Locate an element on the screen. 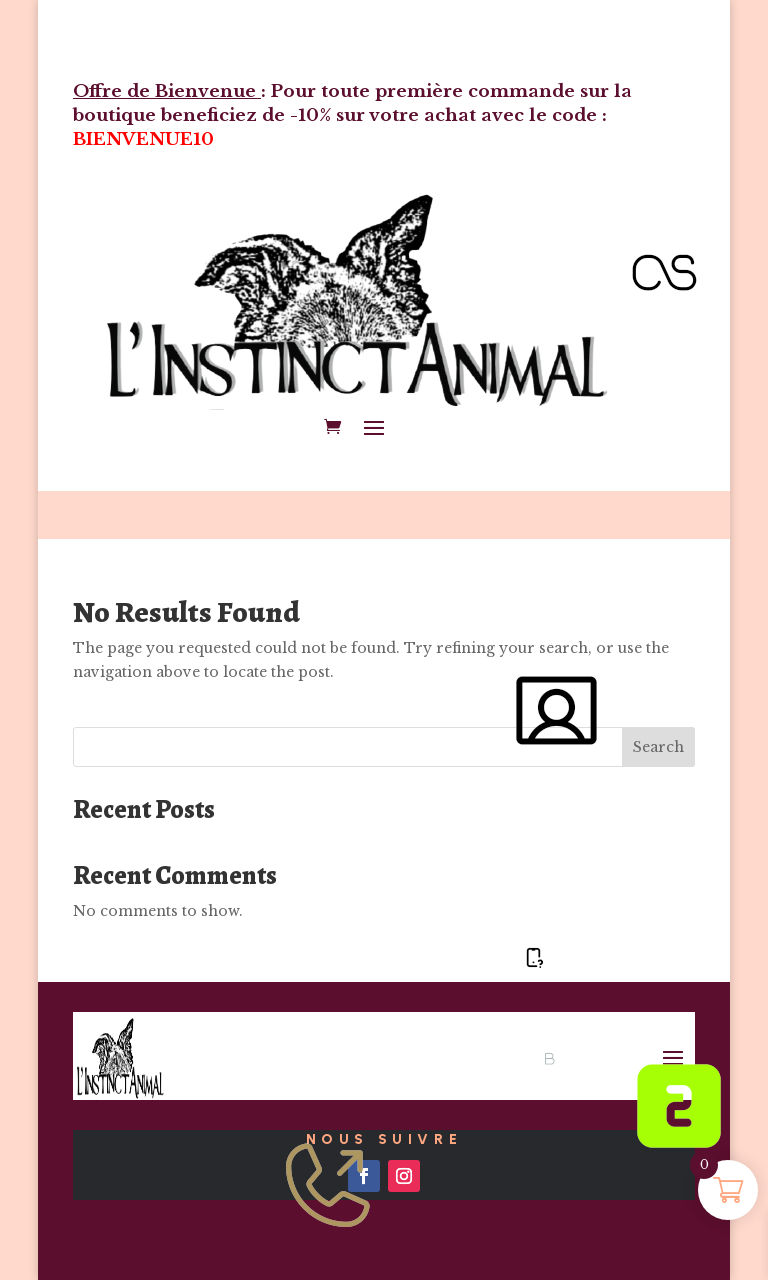  select option 2 in a numbered list is located at coordinates (679, 1106).